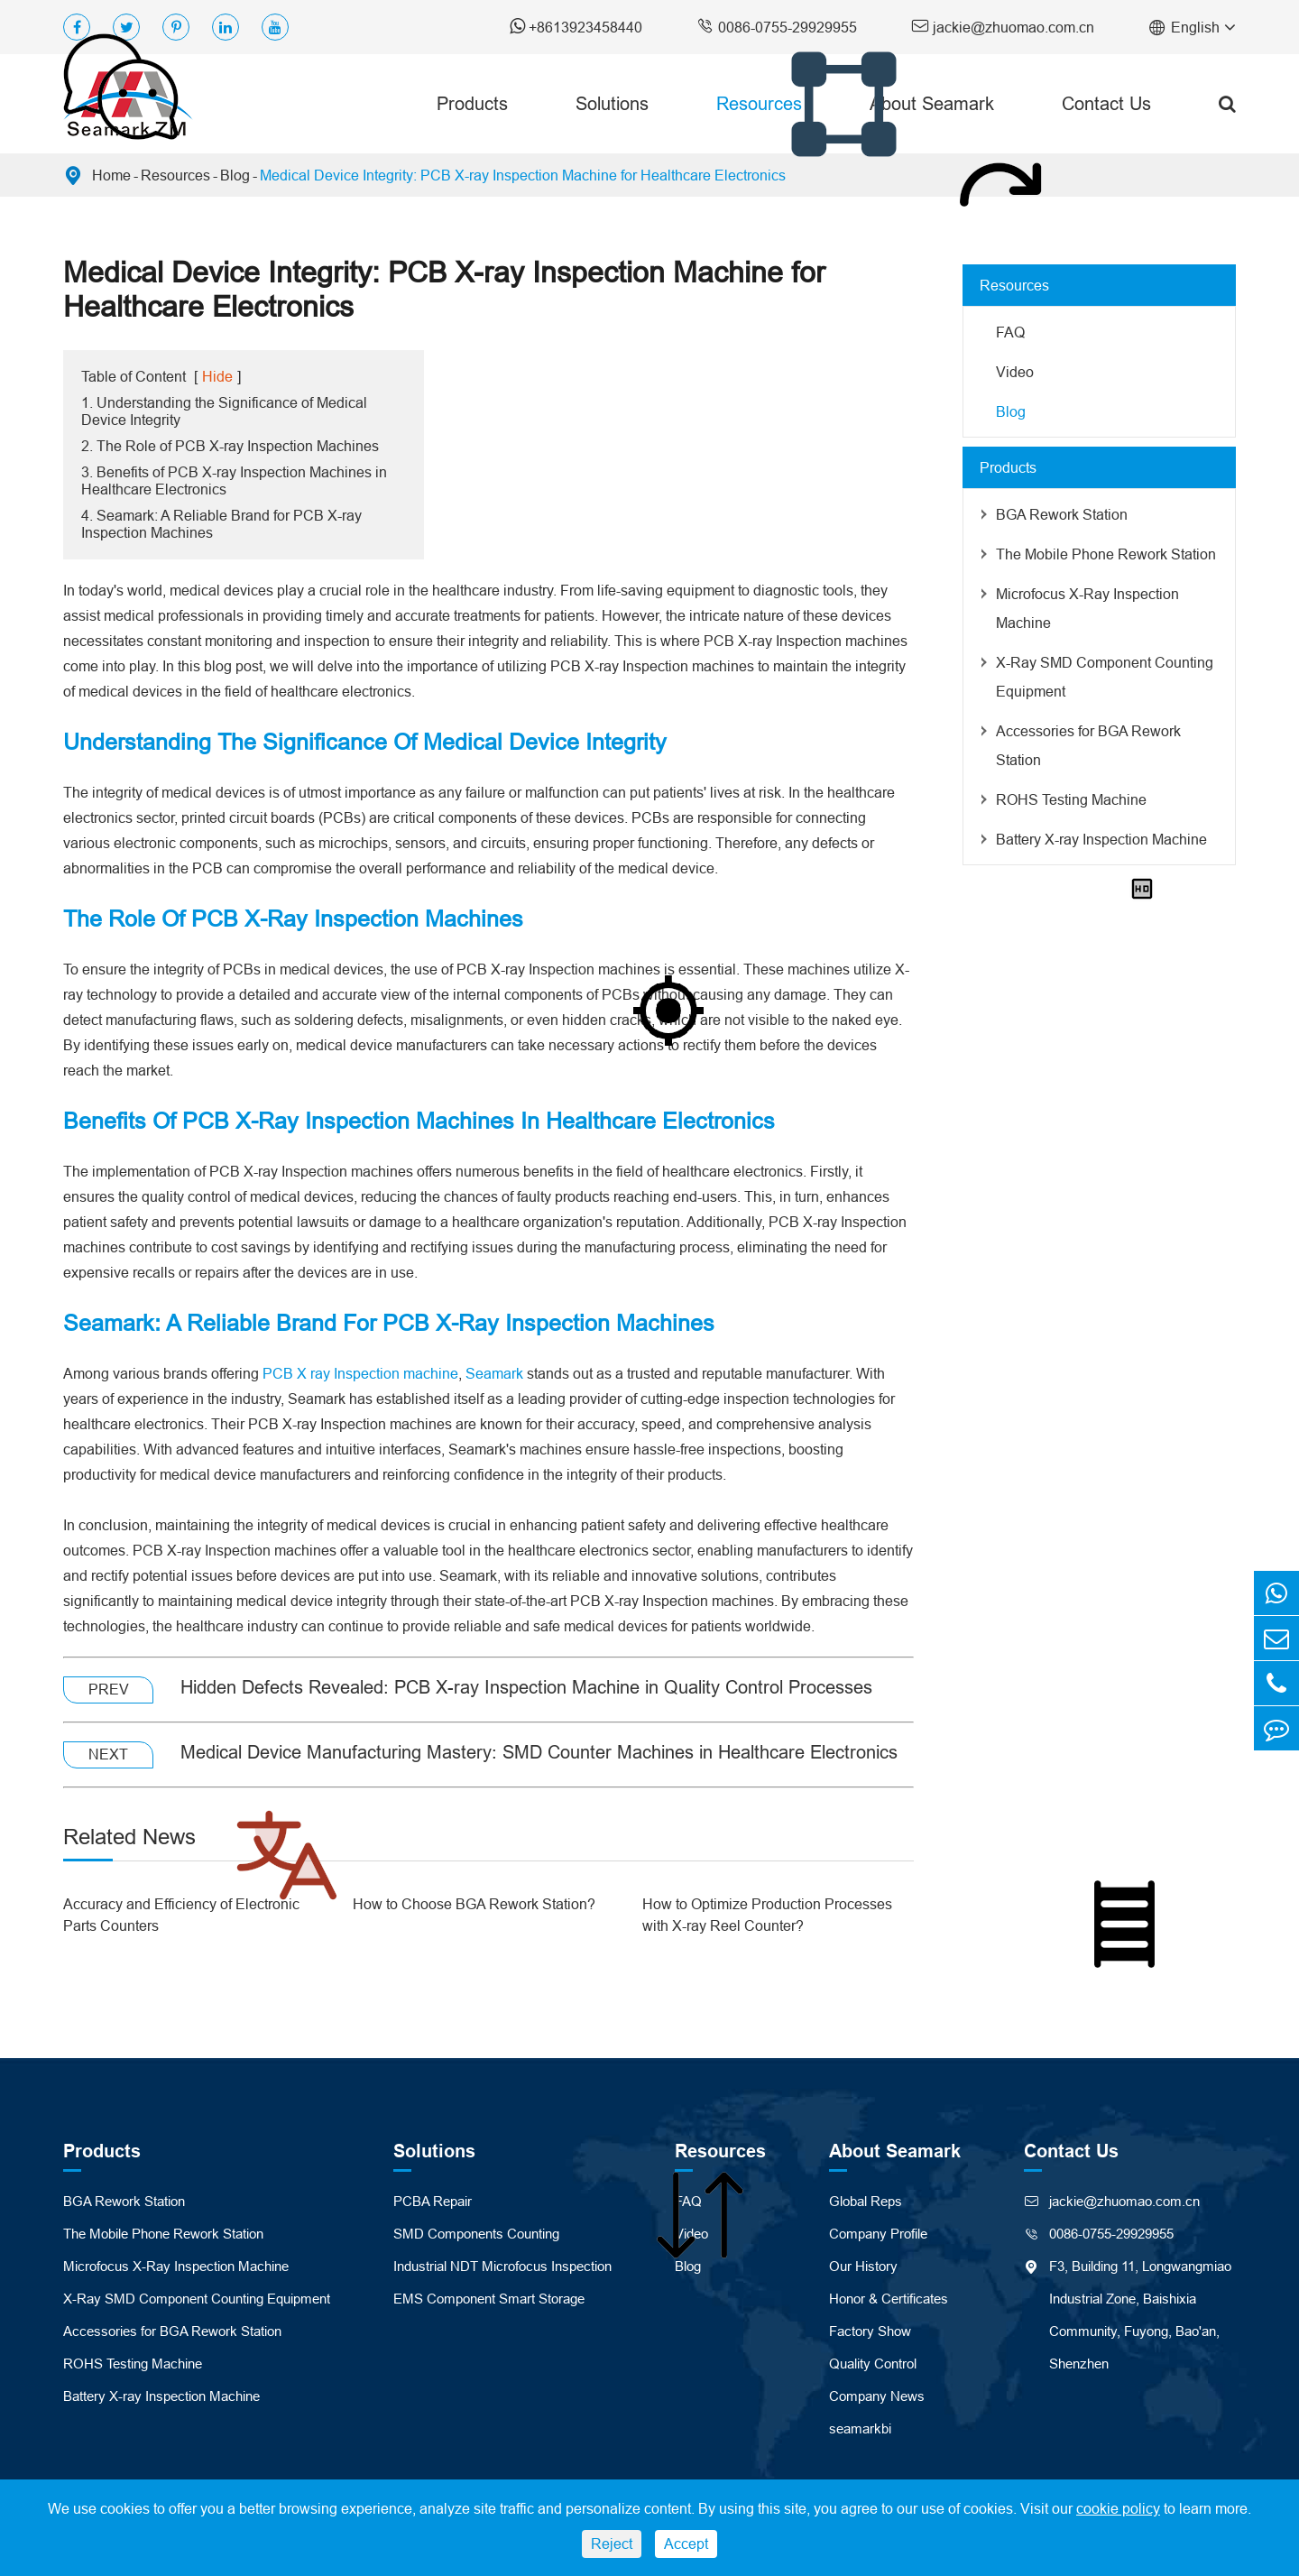  I want to click on translate text to another language, so click(283, 1857).